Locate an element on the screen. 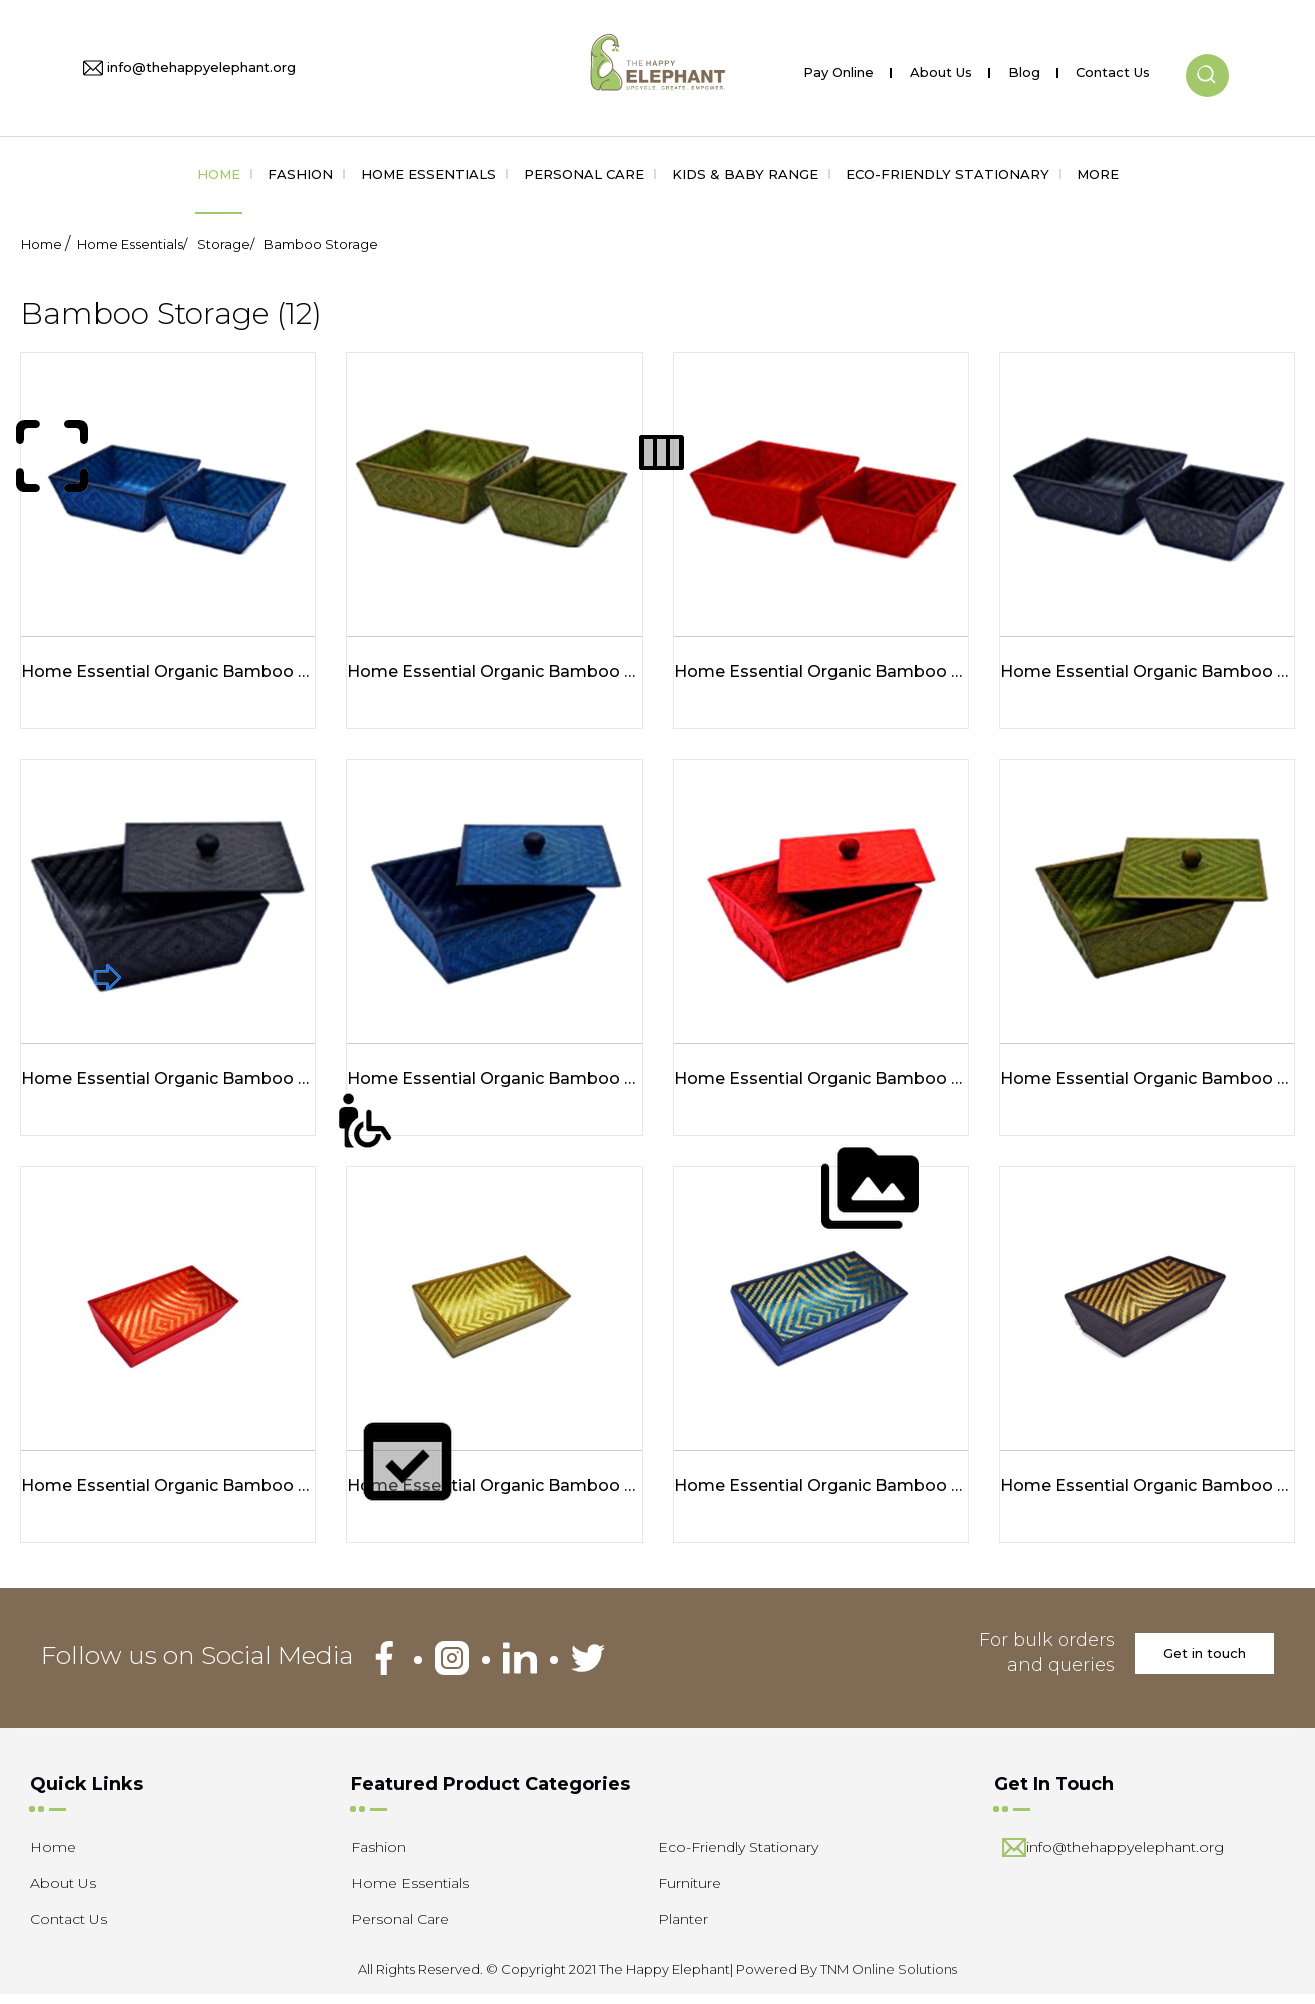 This screenshot has height=2004, width=1315. access your photo library is located at coordinates (870, 1188).